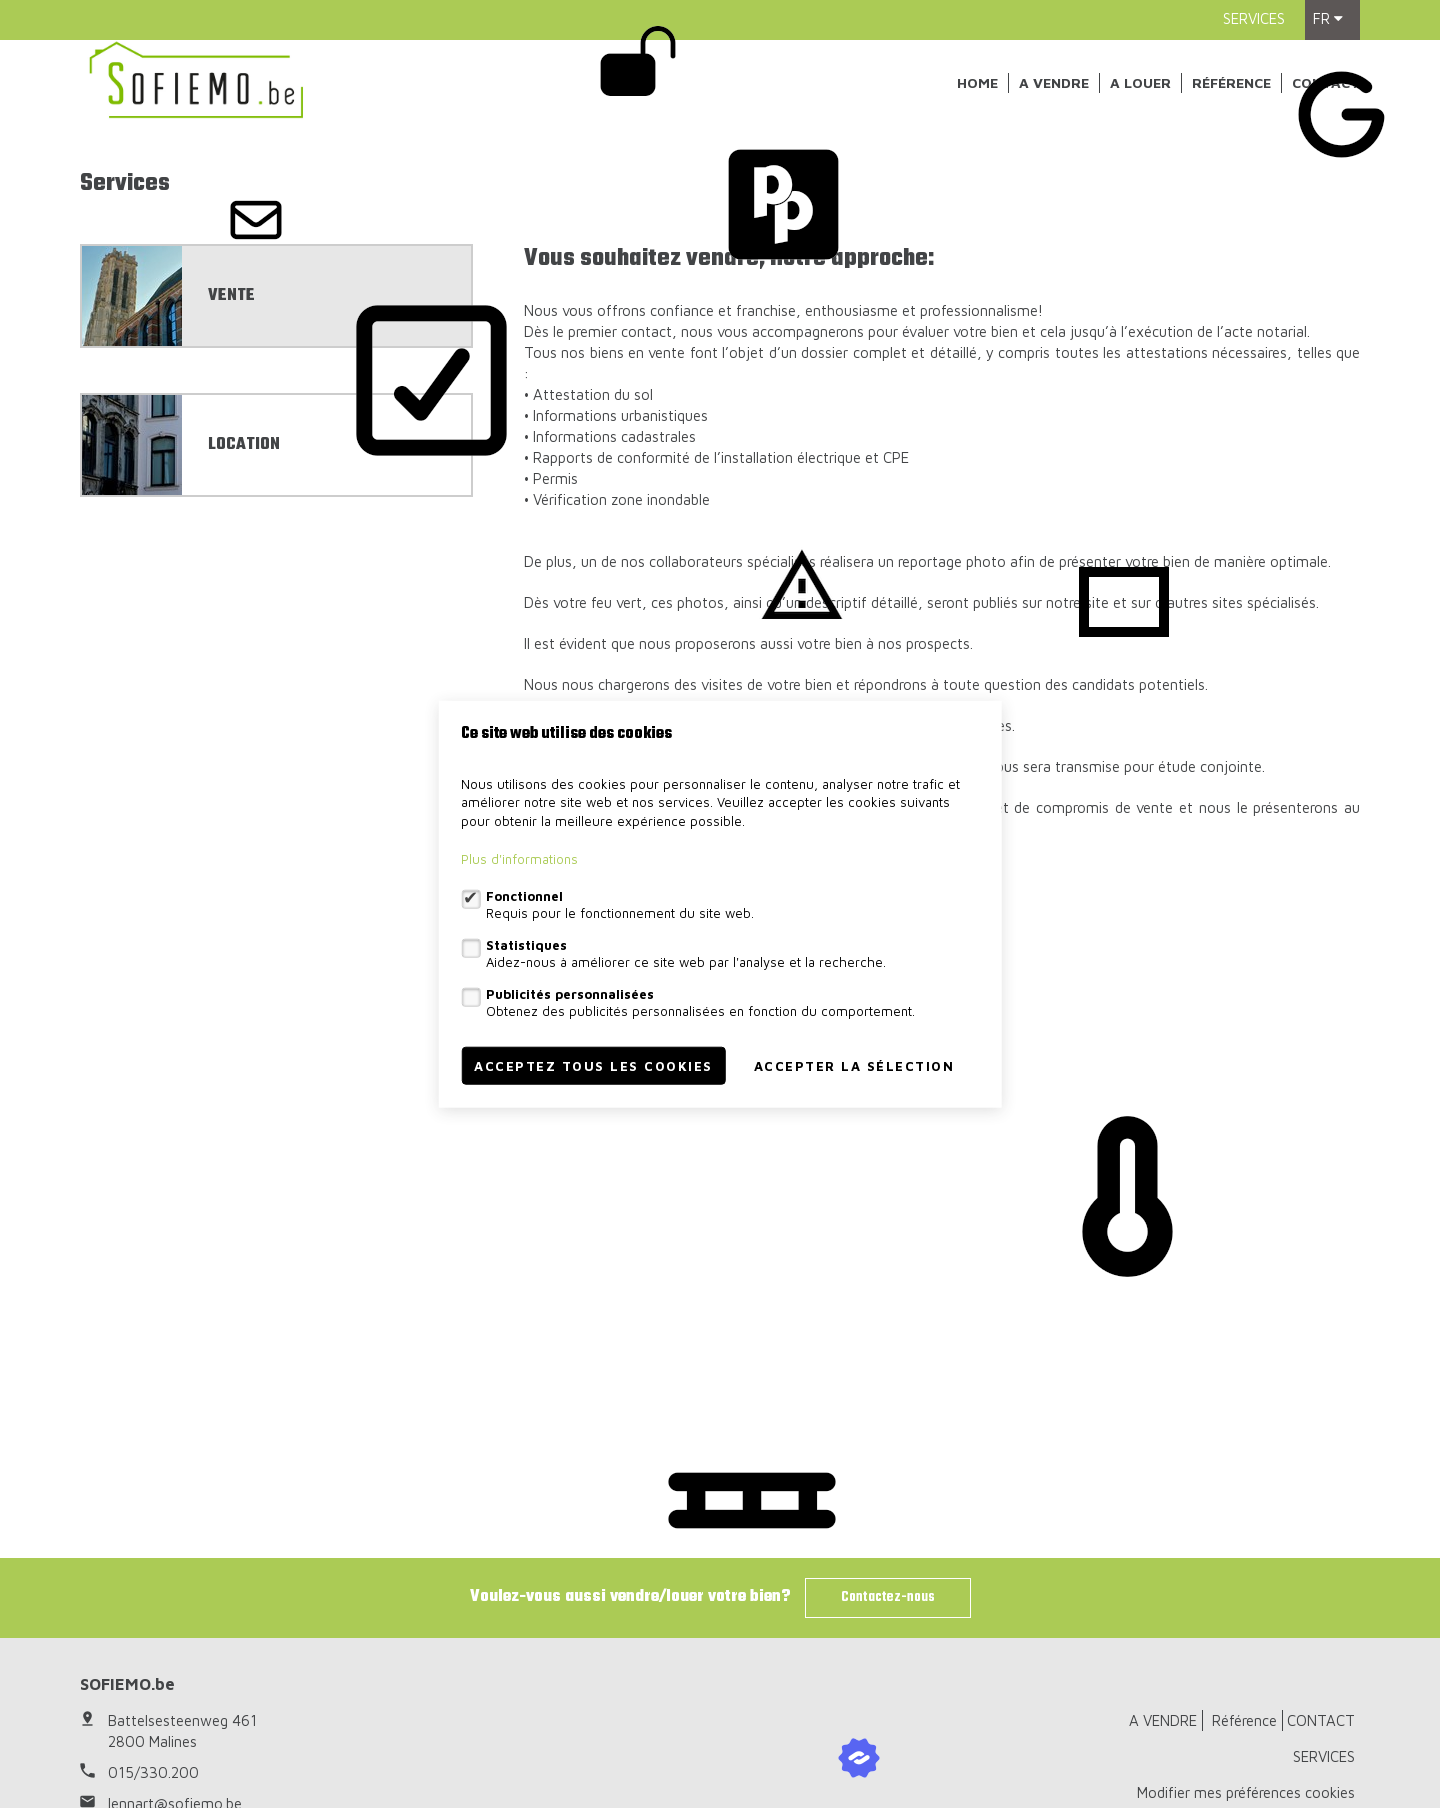  What do you see at coordinates (1124, 602) in the screenshot?
I see `crop image to landscape orientation` at bounding box center [1124, 602].